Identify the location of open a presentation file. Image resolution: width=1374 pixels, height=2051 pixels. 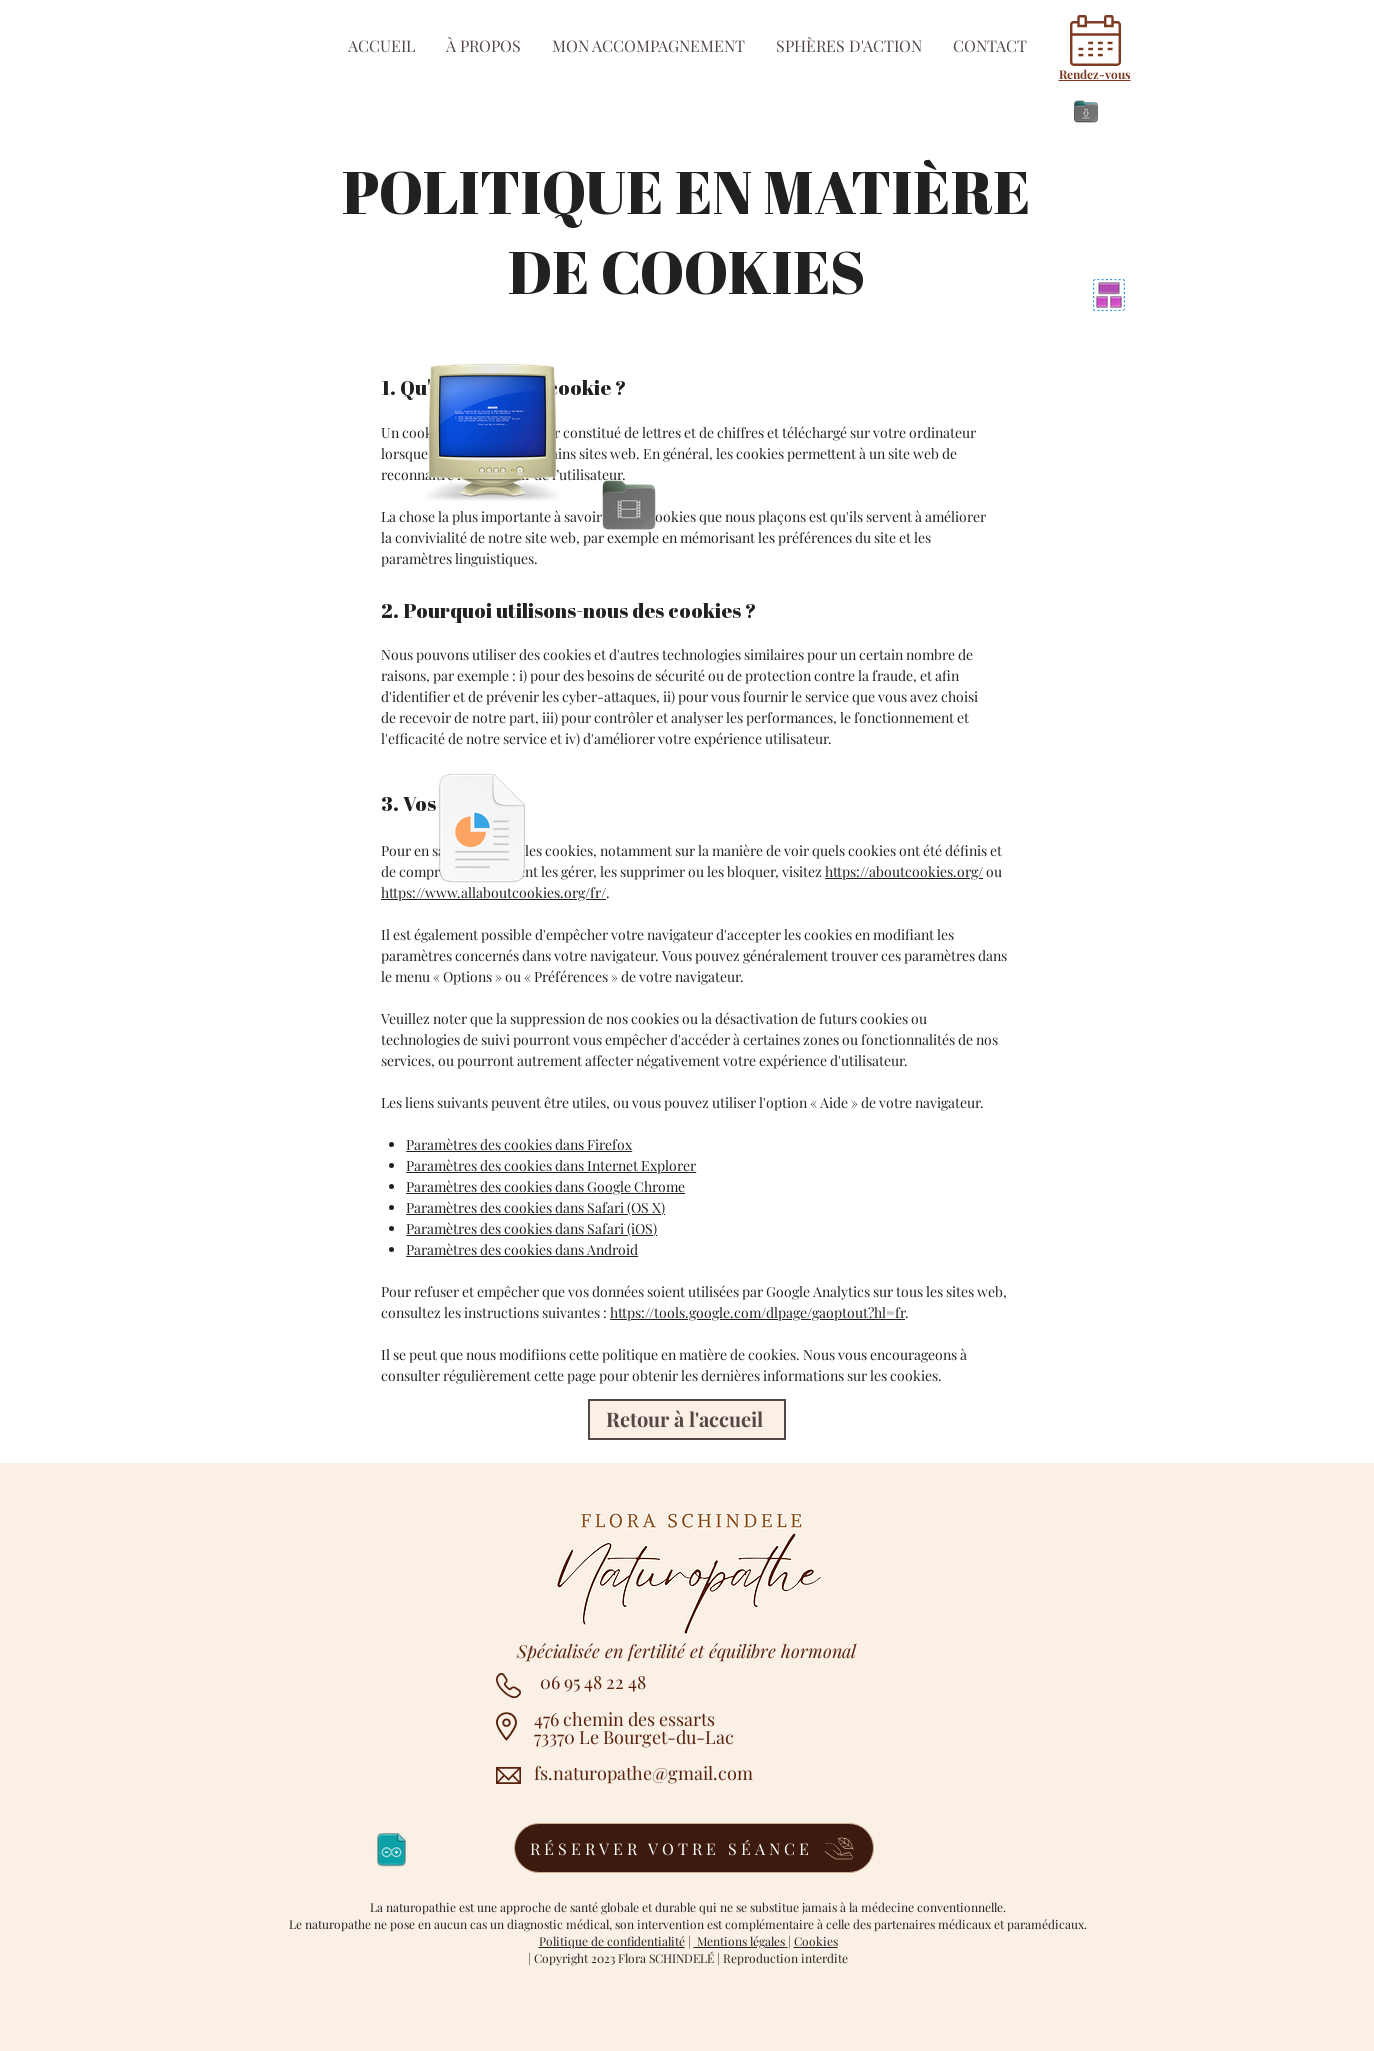
(482, 828).